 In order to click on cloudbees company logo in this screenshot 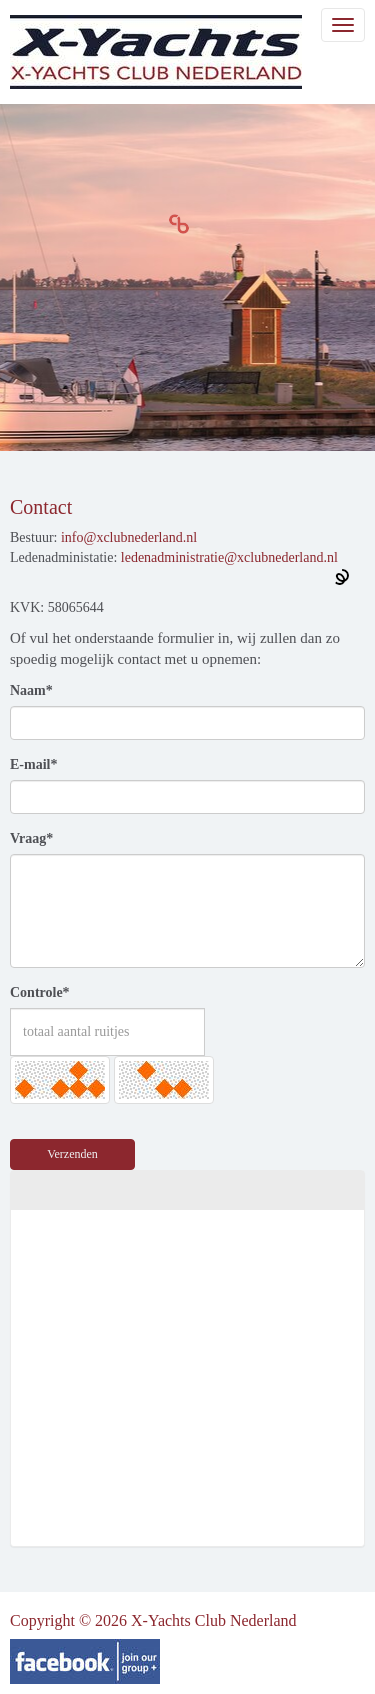, I will do `click(179, 224)`.